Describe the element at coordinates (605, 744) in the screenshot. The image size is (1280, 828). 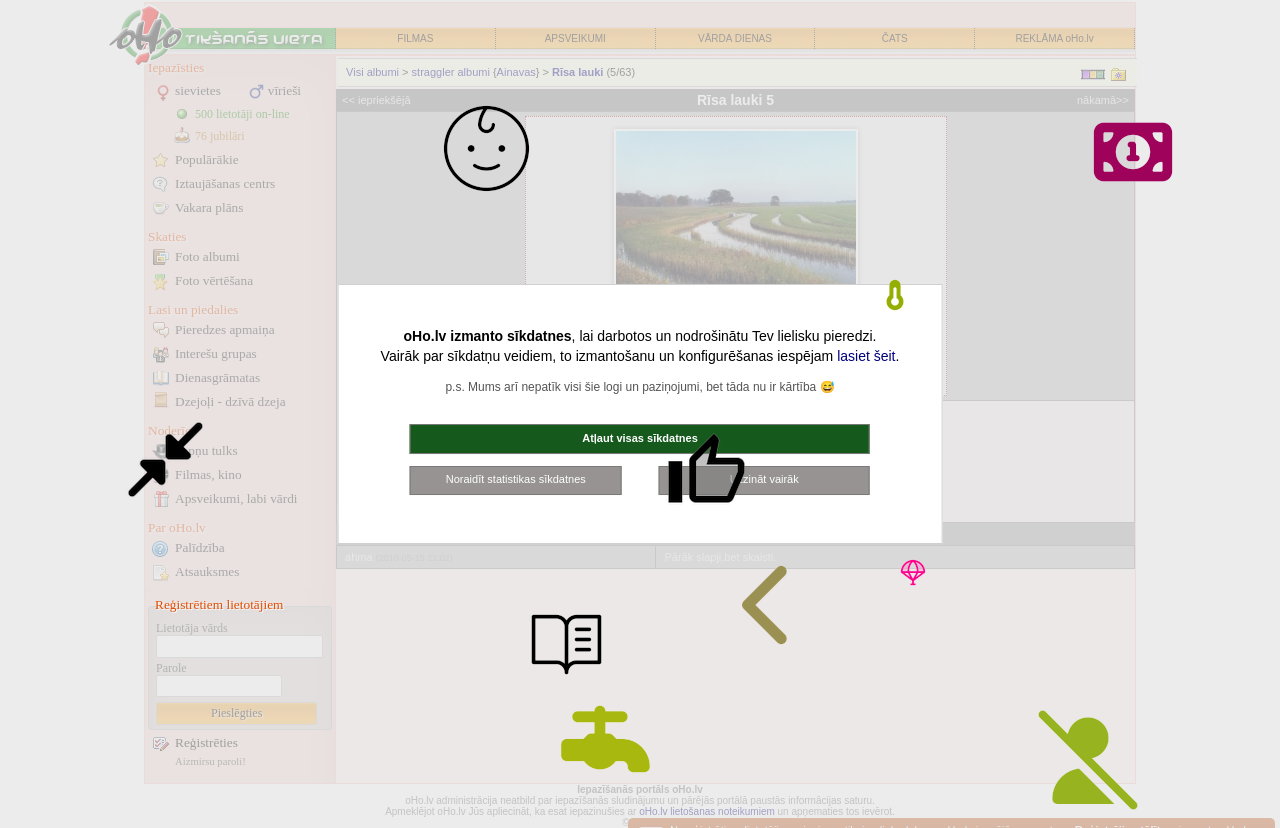
I see `access water or plumbing settings` at that location.